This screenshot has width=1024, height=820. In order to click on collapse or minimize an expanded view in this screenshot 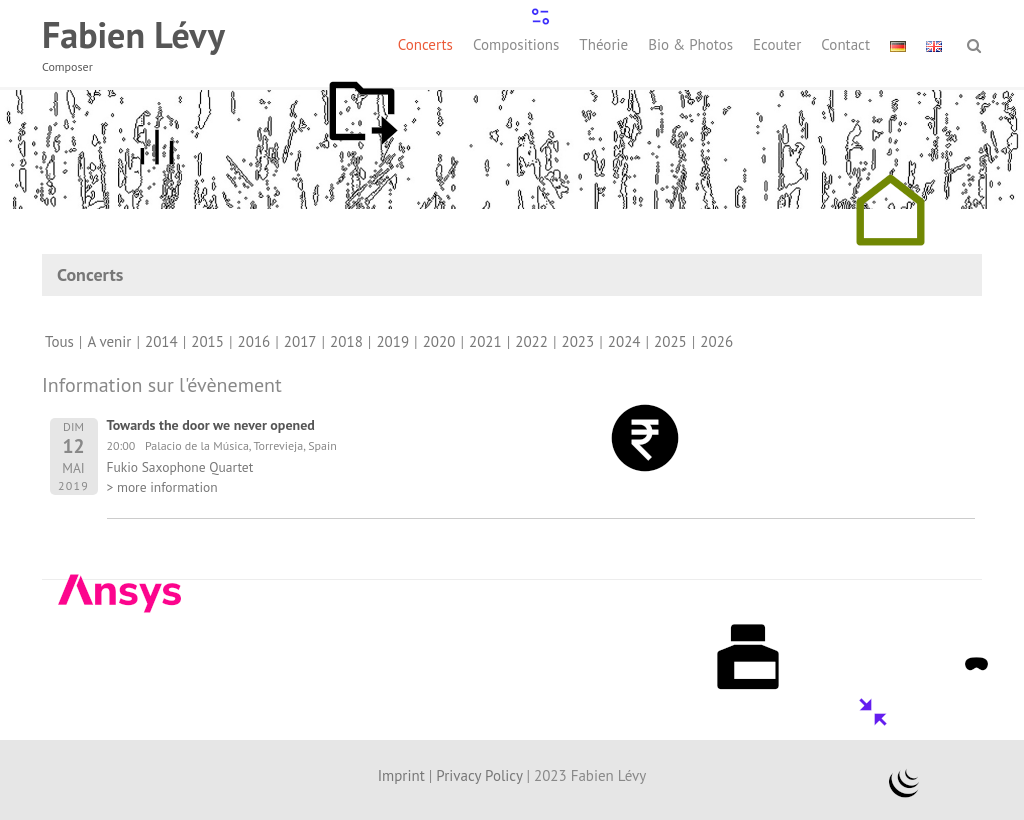, I will do `click(873, 712)`.